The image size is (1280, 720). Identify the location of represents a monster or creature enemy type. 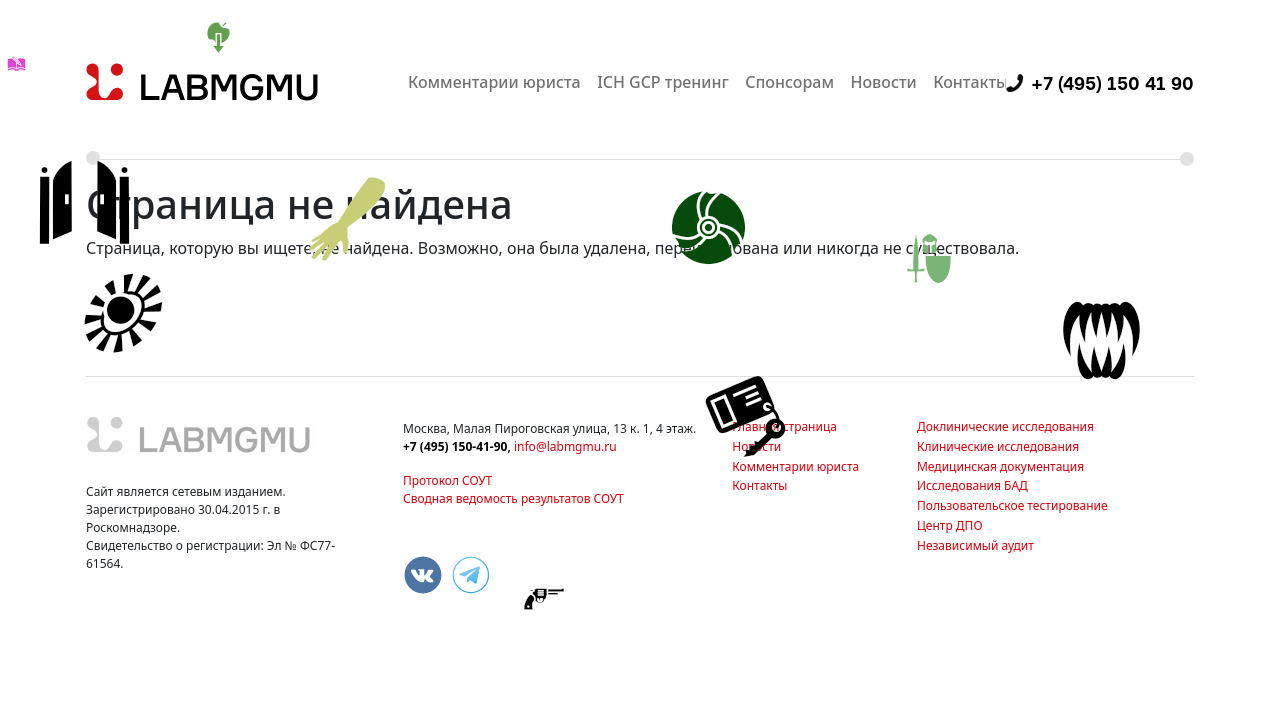
(1101, 340).